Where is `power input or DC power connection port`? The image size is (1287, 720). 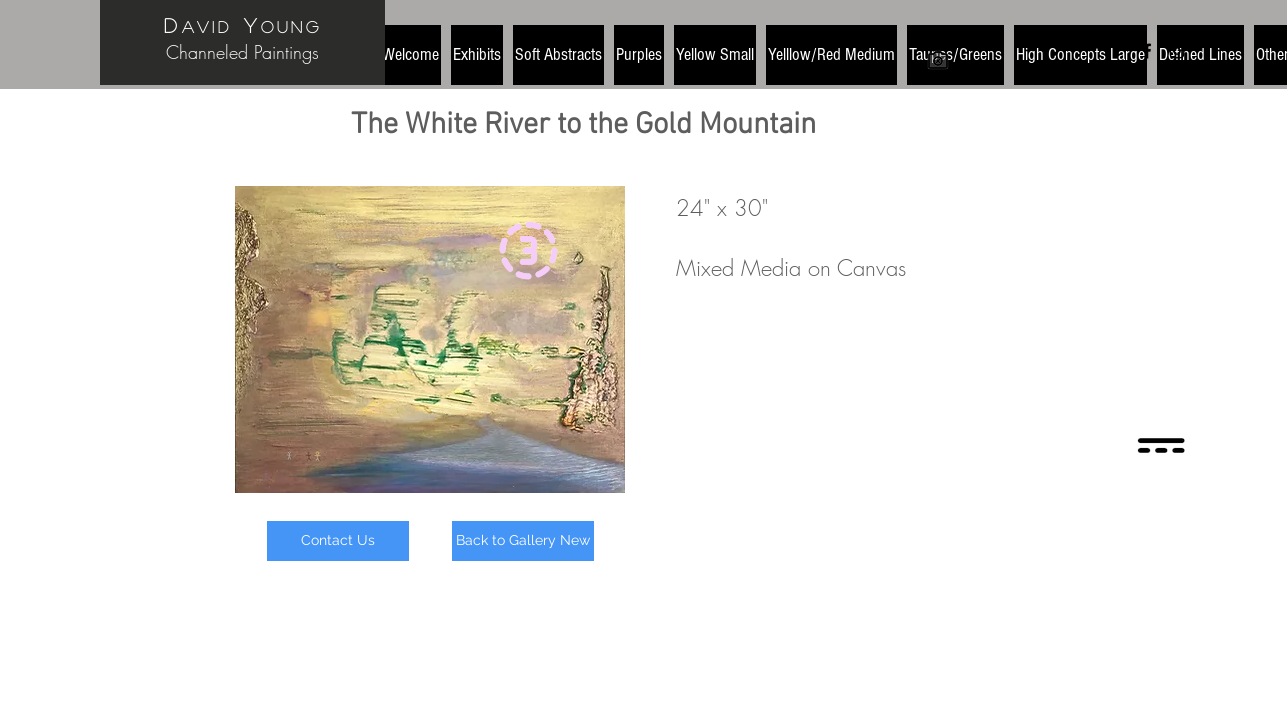 power input or DC power connection port is located at coordinates (1162, 445).